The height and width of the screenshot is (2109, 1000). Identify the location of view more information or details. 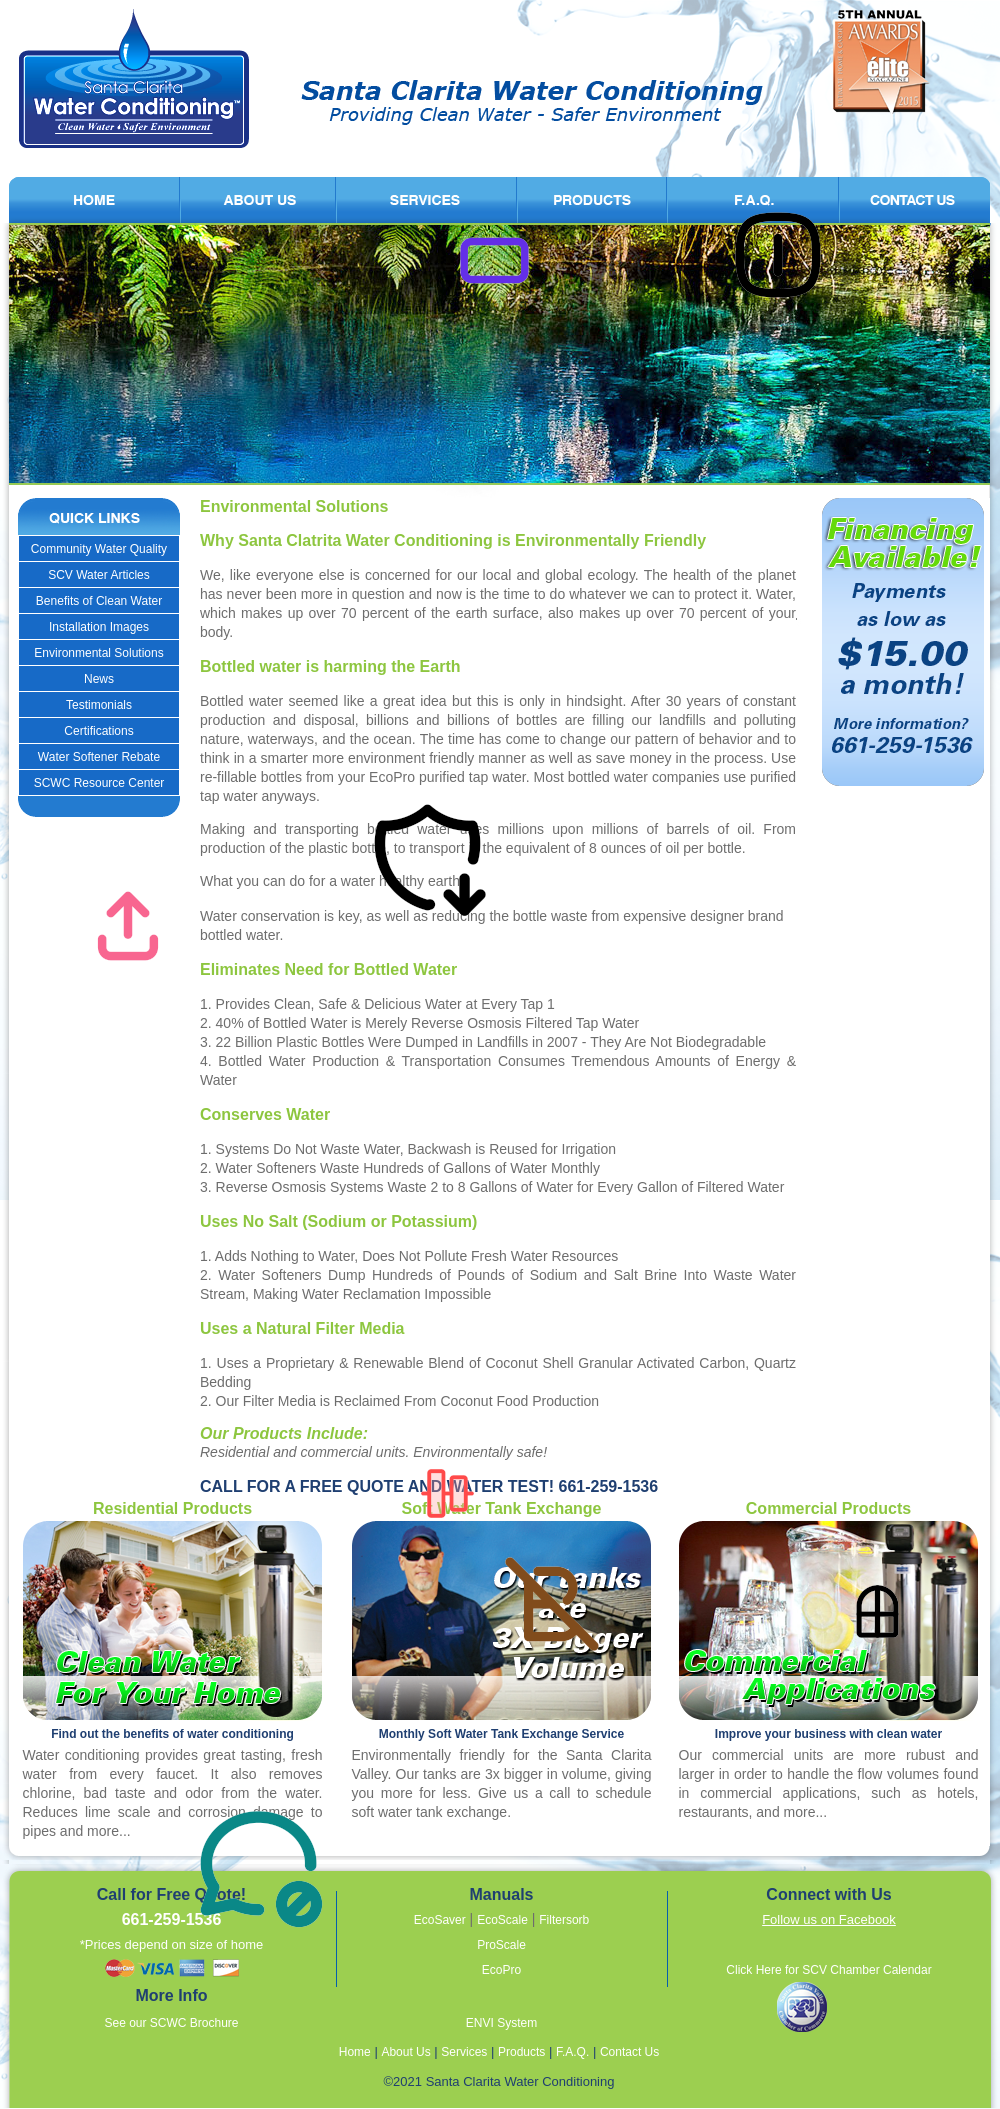
(778, 255).